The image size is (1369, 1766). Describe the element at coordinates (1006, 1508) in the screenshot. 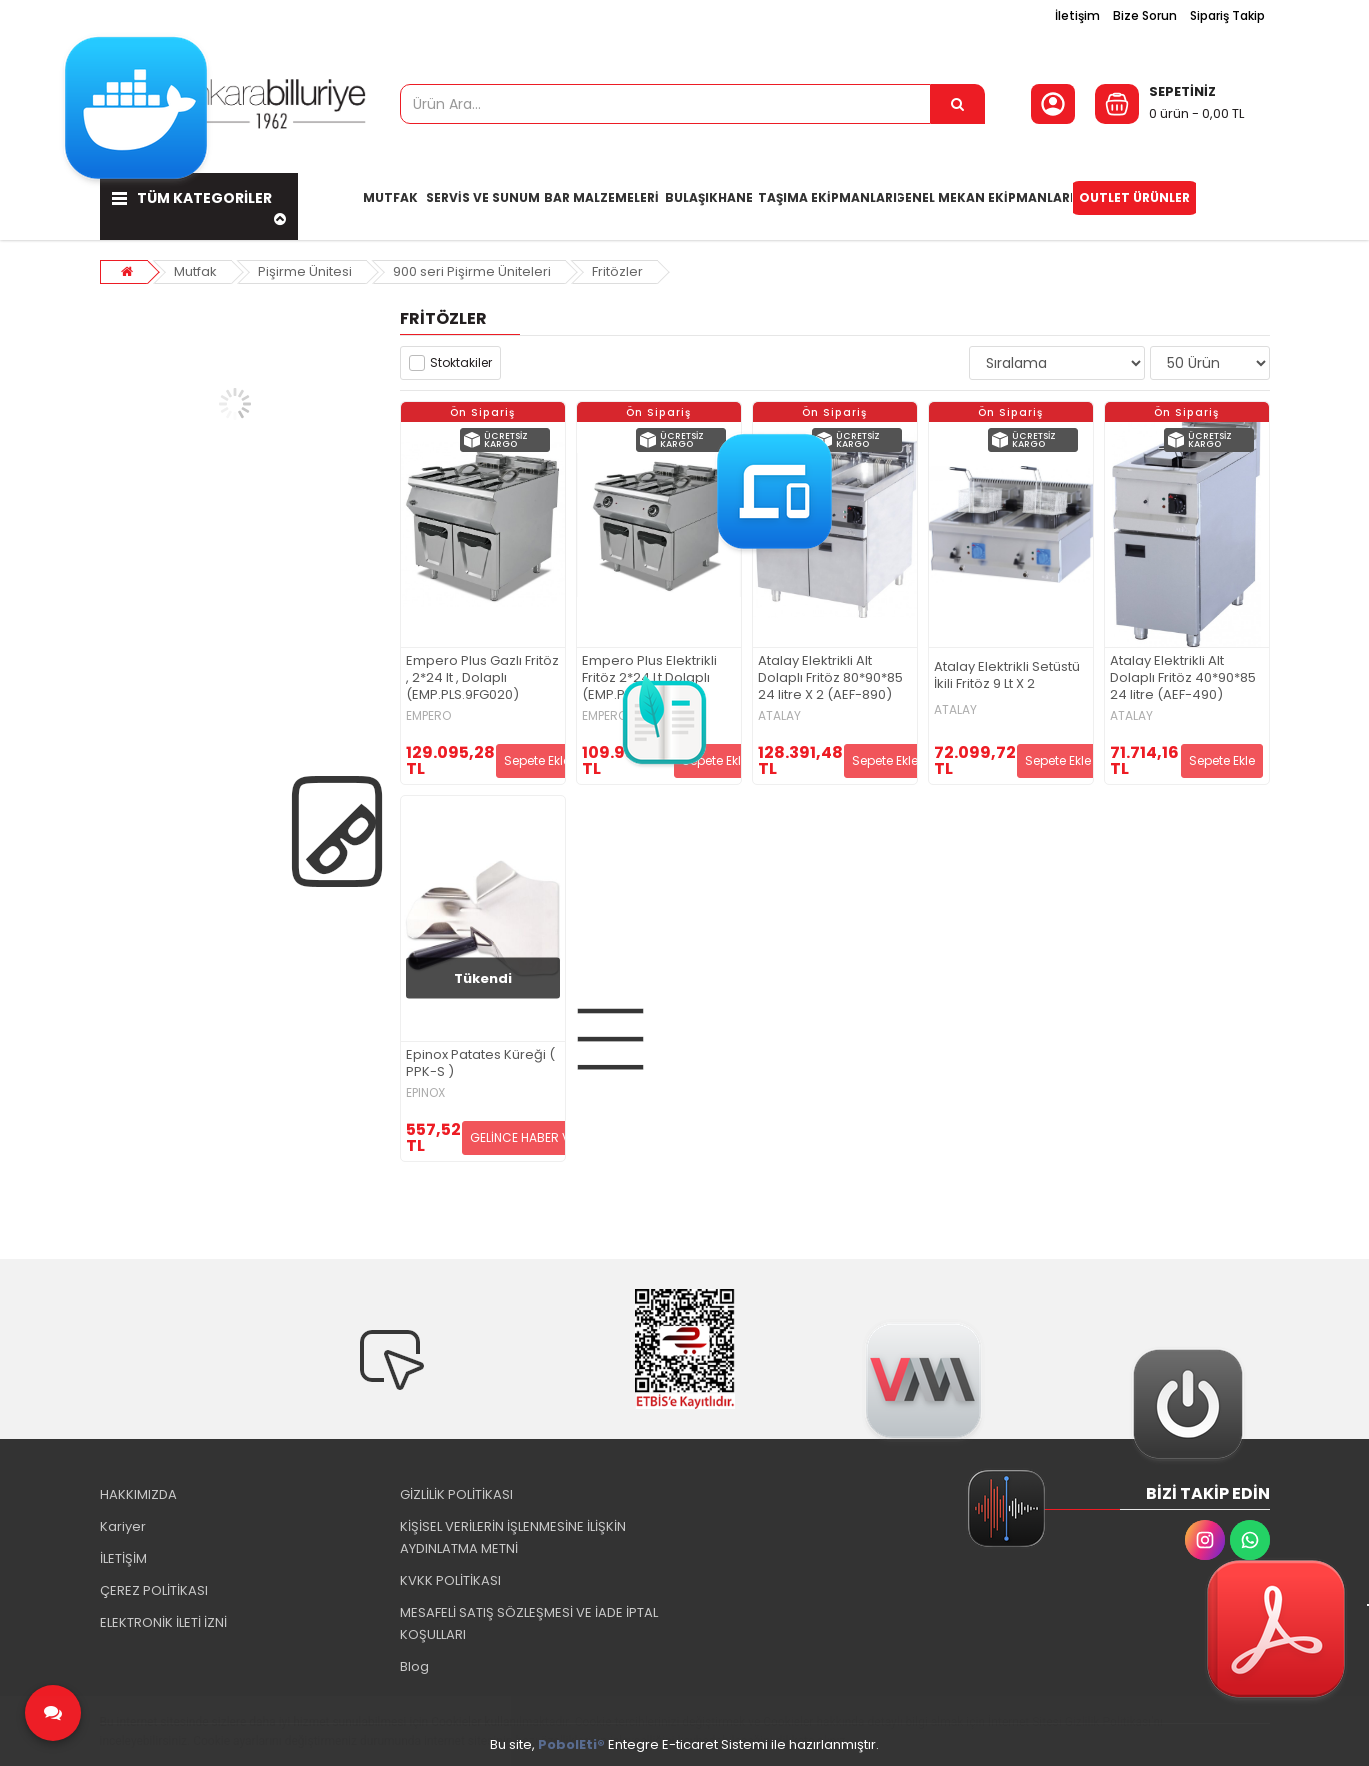

I see `open voice memos app` at that location.